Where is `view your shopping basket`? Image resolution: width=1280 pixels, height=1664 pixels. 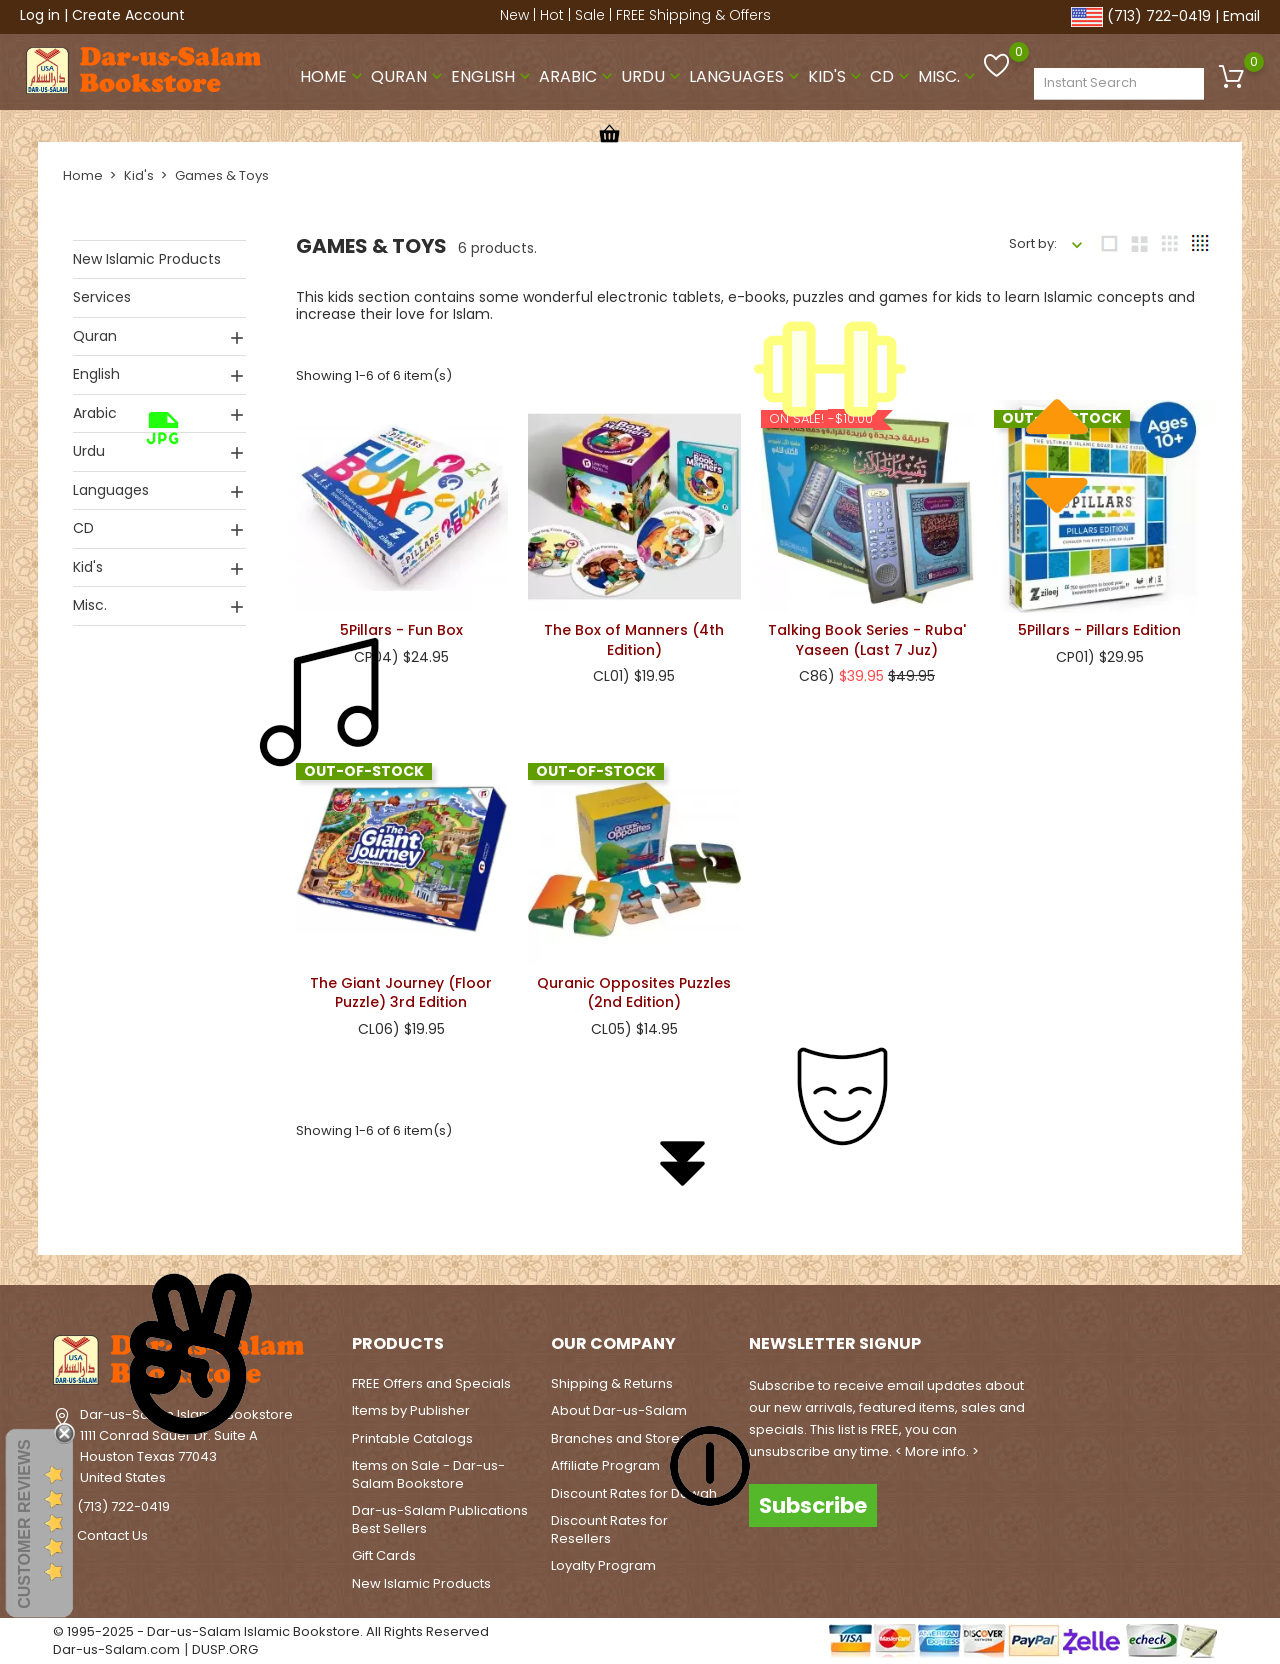 view your shopping basket is located at coordinates (609, 134).